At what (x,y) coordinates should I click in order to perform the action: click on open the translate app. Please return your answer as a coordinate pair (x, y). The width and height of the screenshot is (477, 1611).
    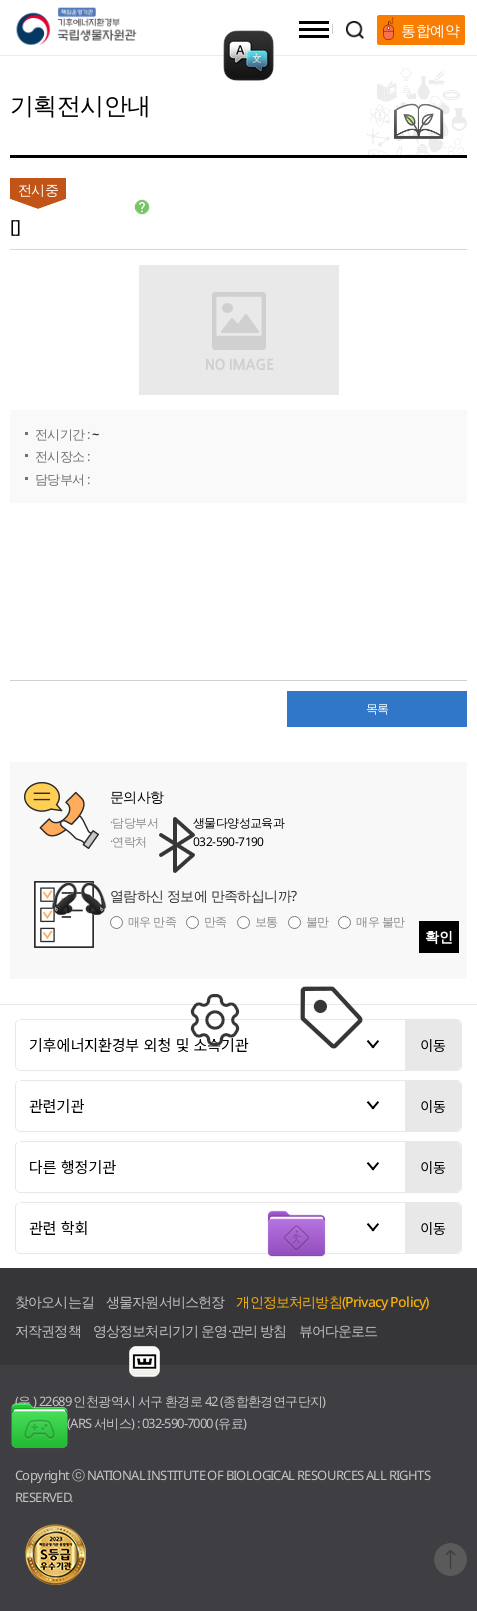
    Looking at the image, I should click on (248, 55).